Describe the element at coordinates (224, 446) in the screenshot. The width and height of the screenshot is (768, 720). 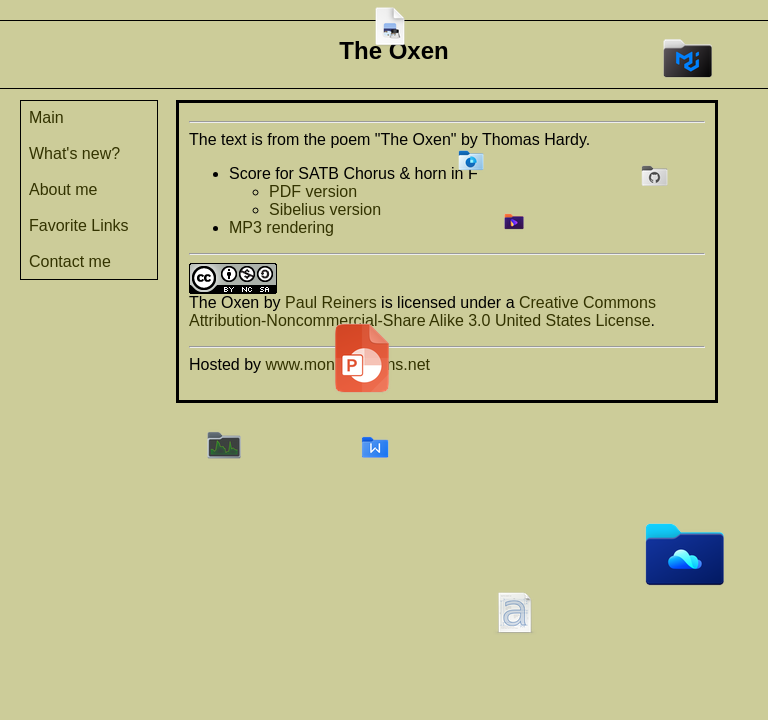
I see `open task manager files folder` at that location.